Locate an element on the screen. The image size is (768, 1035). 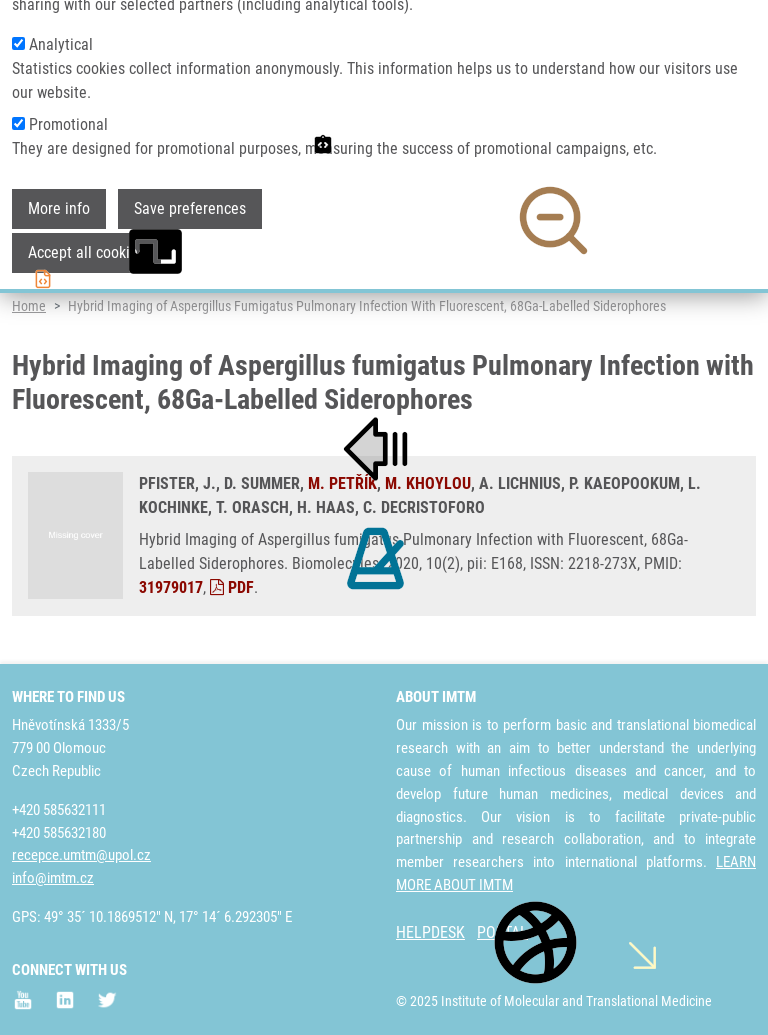
zoom out to see more content is located at coordinates (553, 220).